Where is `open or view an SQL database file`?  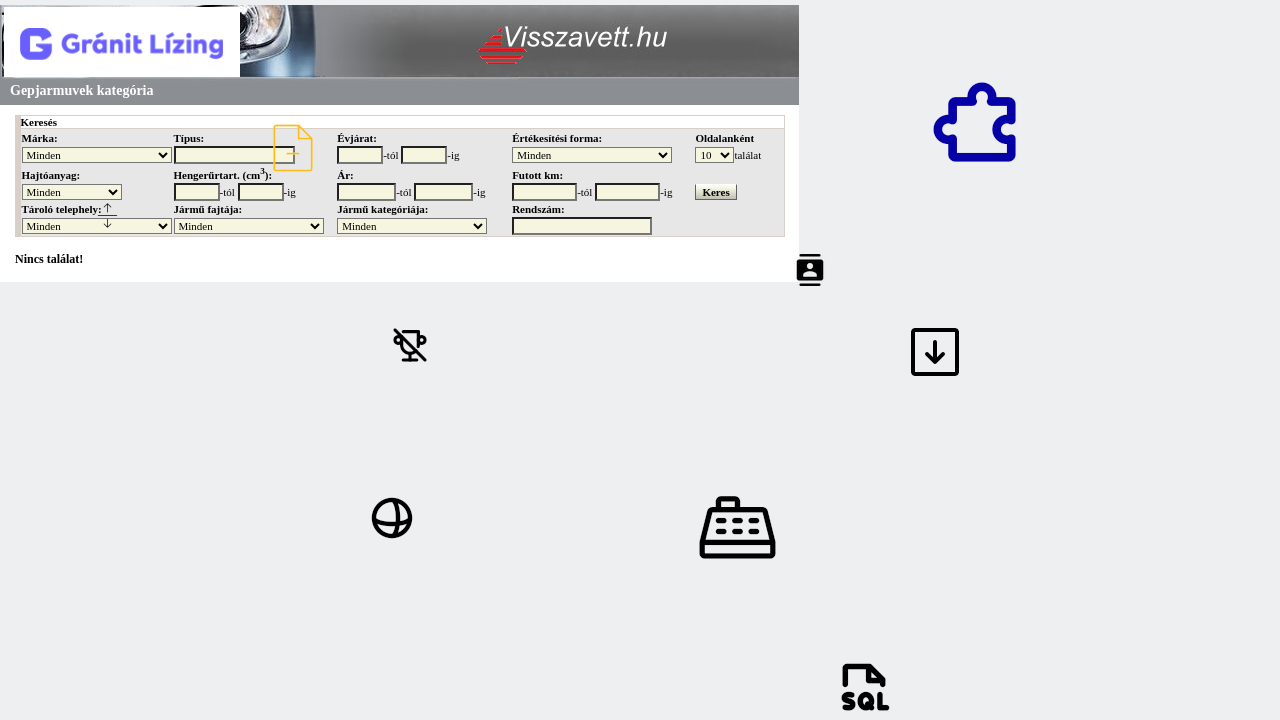 open or view an SQL database file is located at coordinates (864, 689).